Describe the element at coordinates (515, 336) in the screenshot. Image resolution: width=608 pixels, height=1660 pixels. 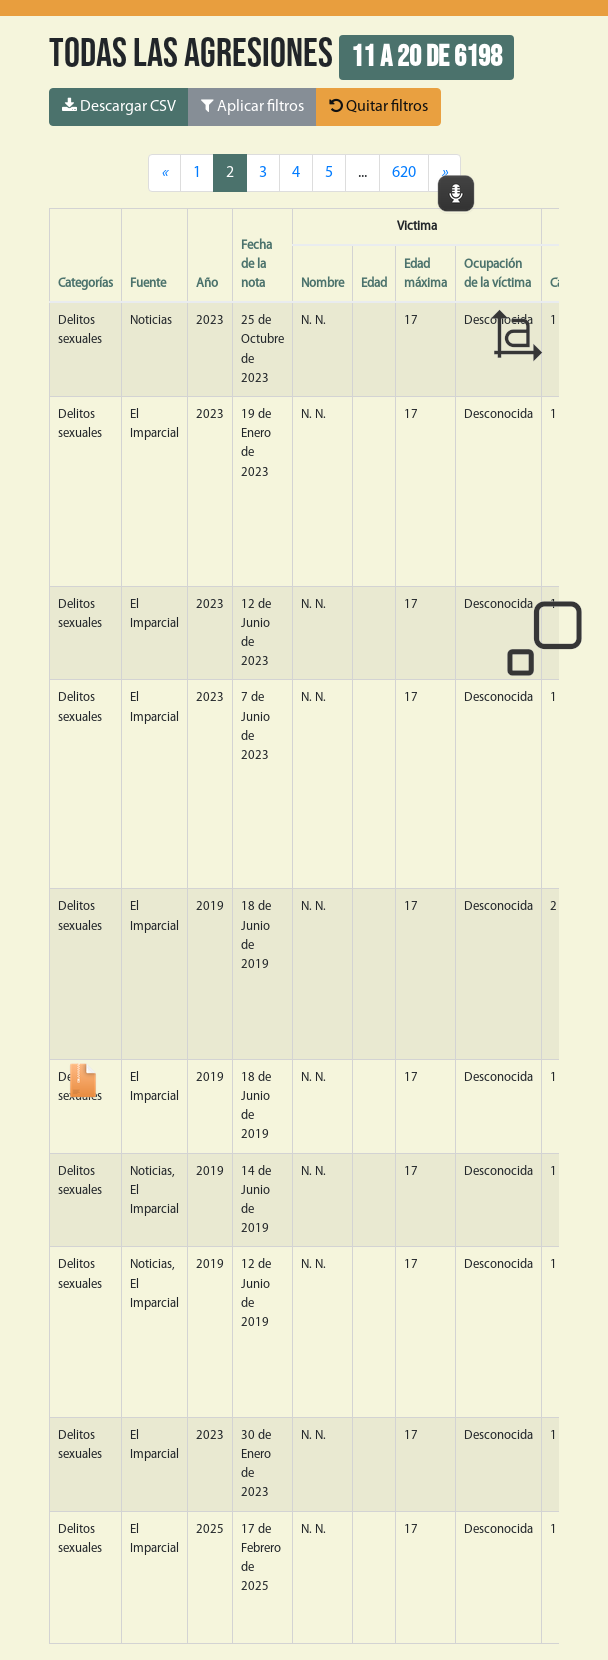
I see `open font viewer application` at that location.